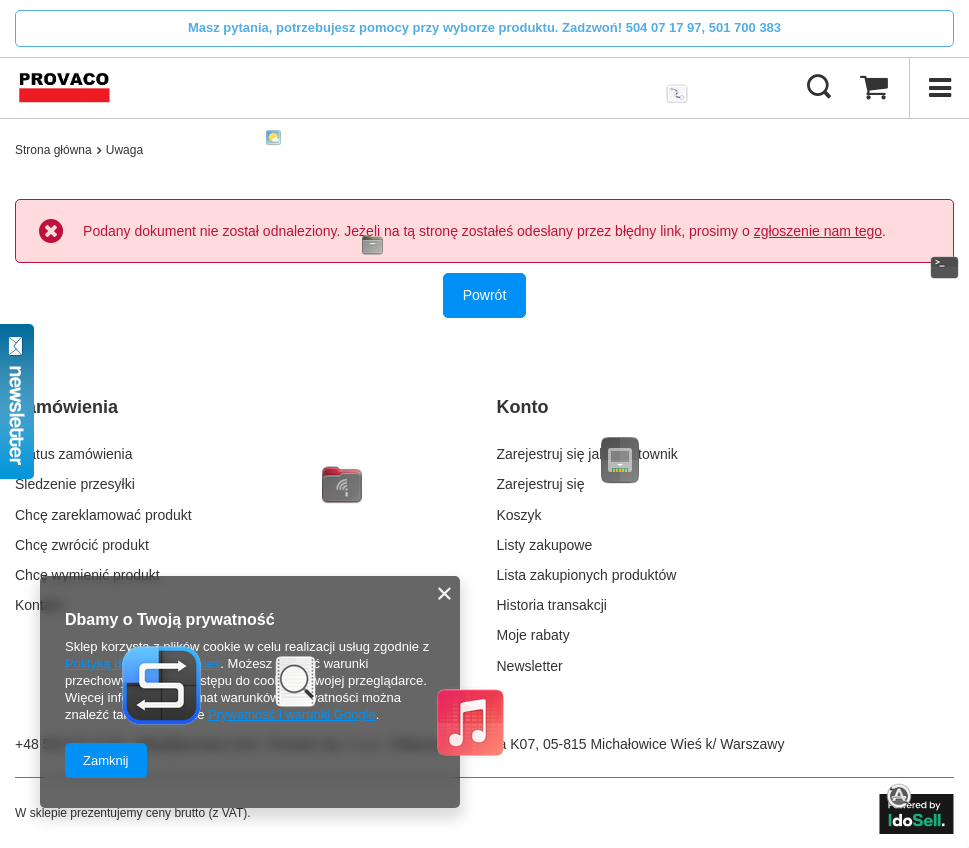 The image size is (969, 848). Describe the element at coordinates (161, 685) in the screenshot. I see `configure windows network sharing settings` at that location.